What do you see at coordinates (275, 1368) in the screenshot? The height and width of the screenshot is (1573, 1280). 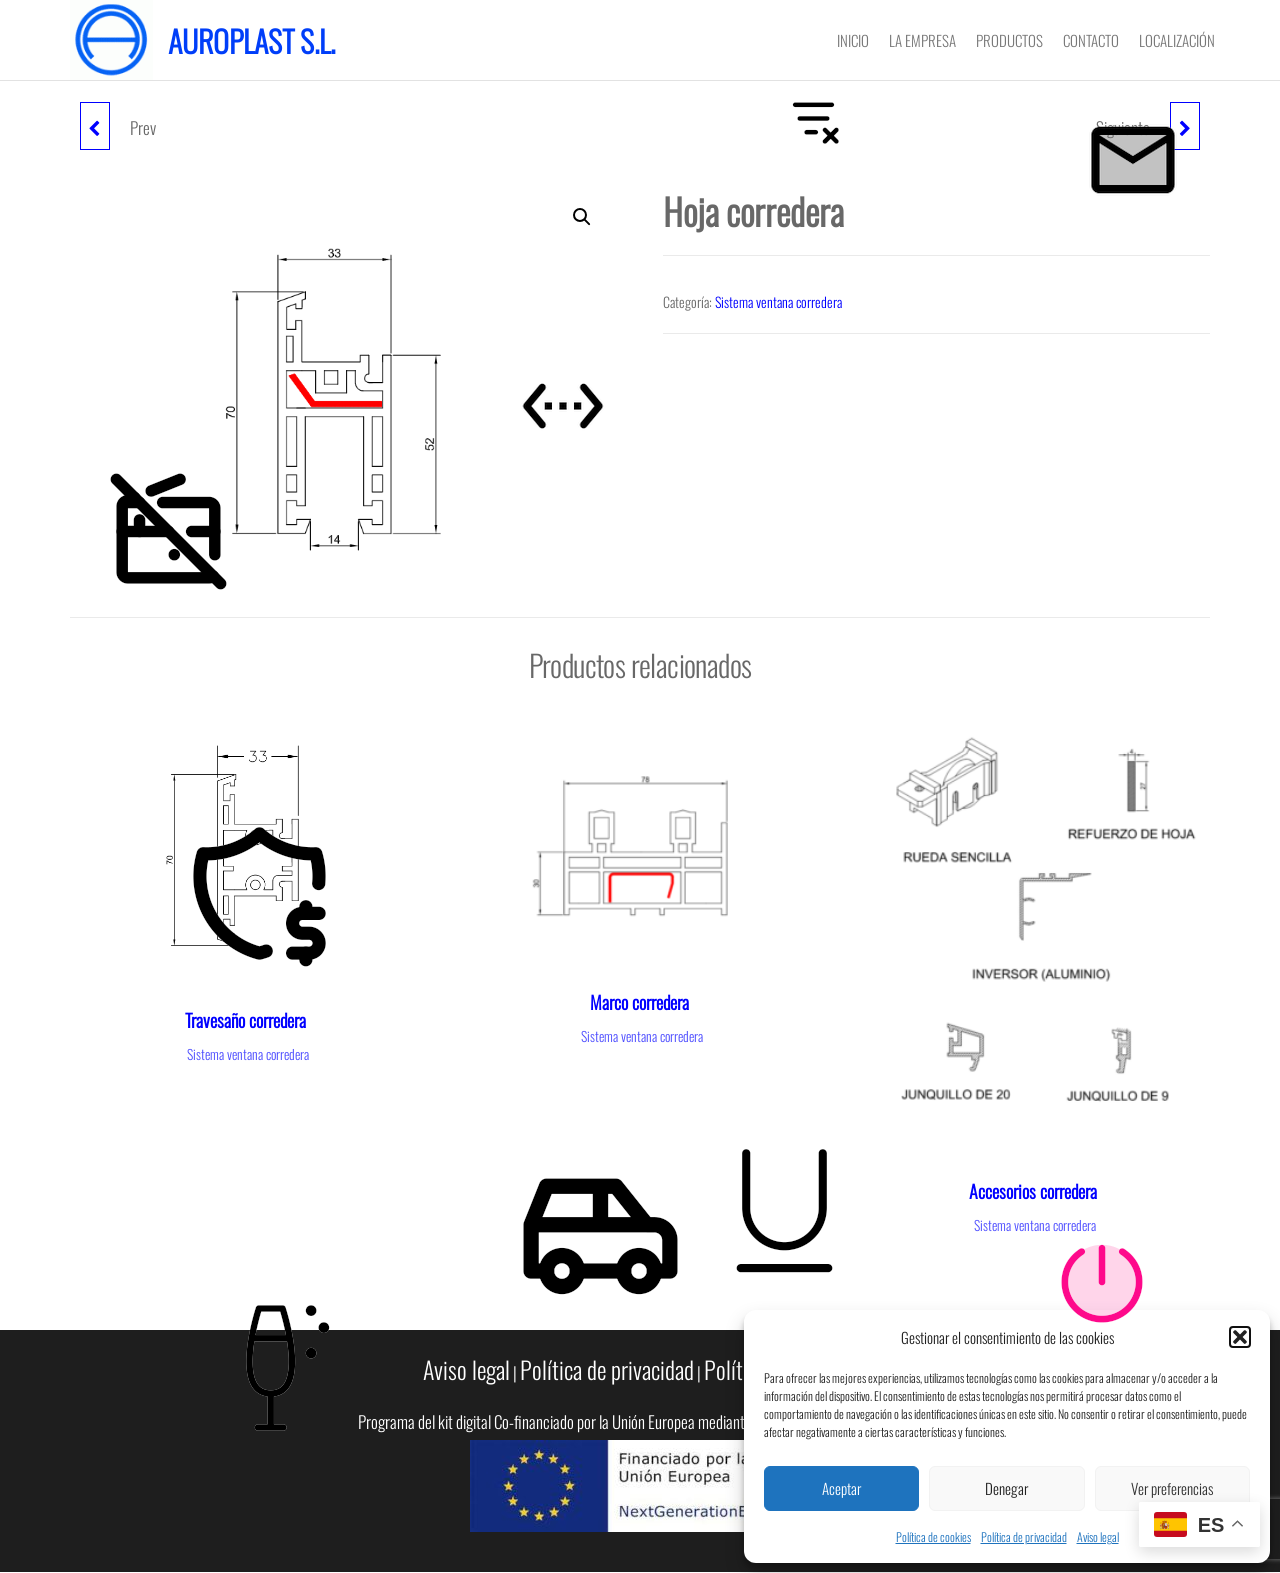 I see `celebrate an achievement or milestone` at bounding box center [275, 1368].